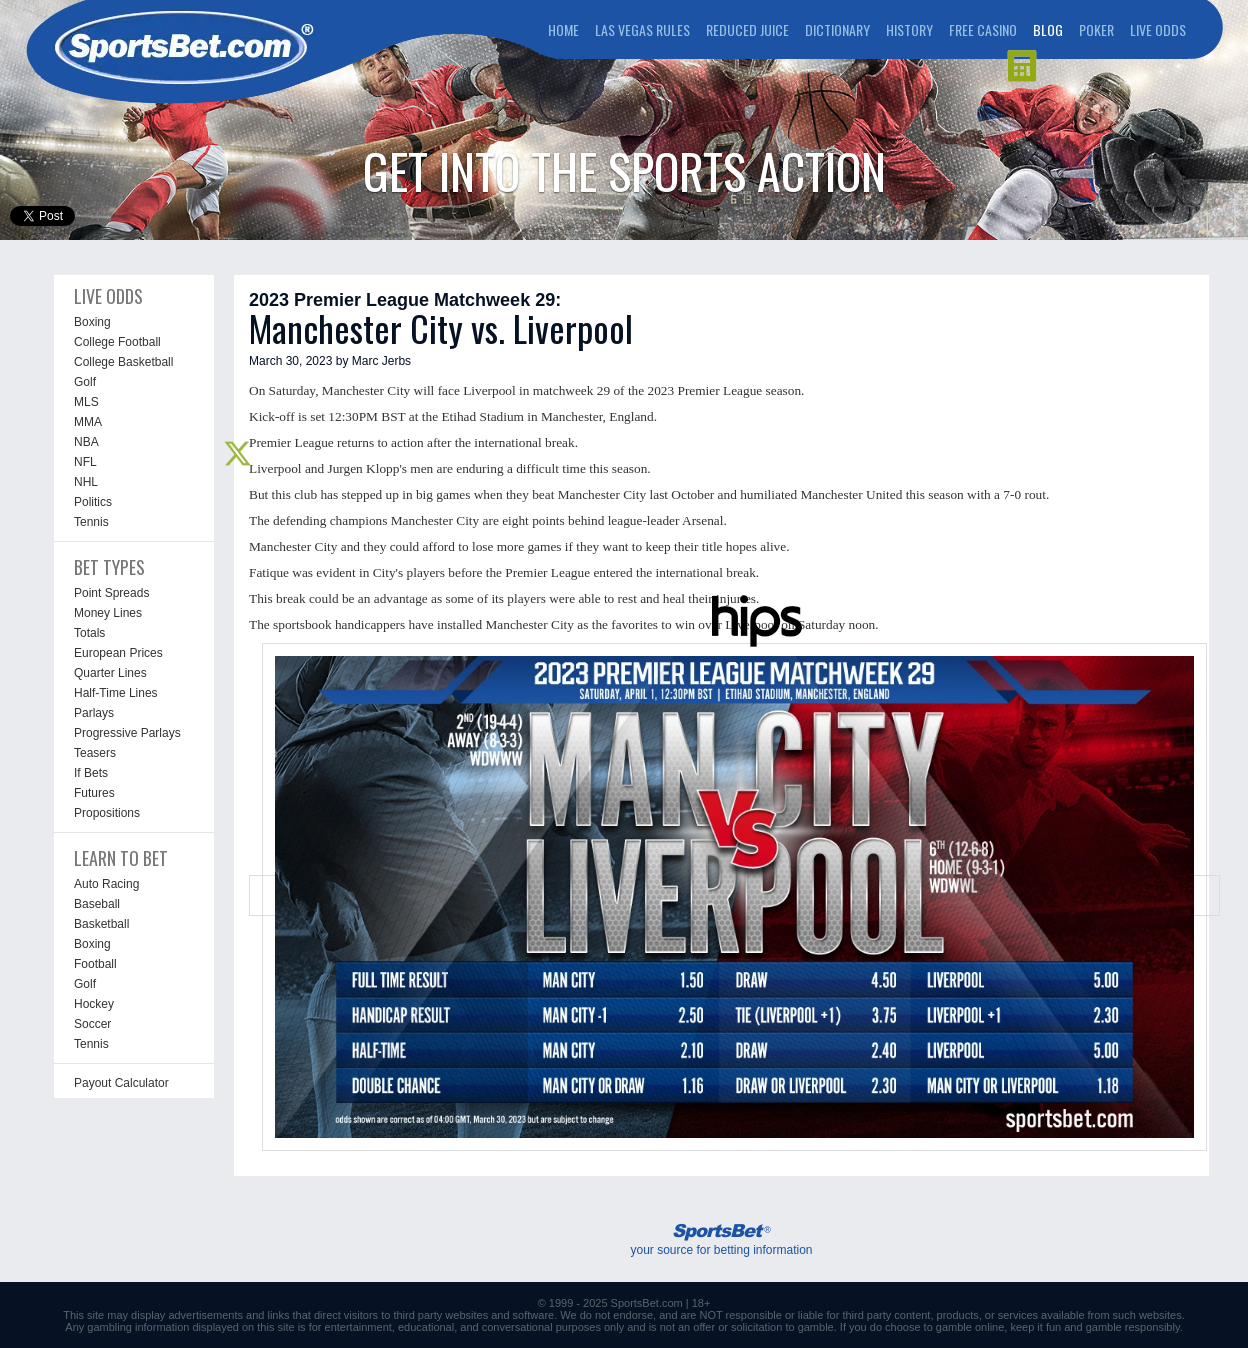 The height and width of the screenshot is (1348, 1248). Describe the element at coordinates (1022, 66) in the screenshot. I see `open the calculator app` at that location.